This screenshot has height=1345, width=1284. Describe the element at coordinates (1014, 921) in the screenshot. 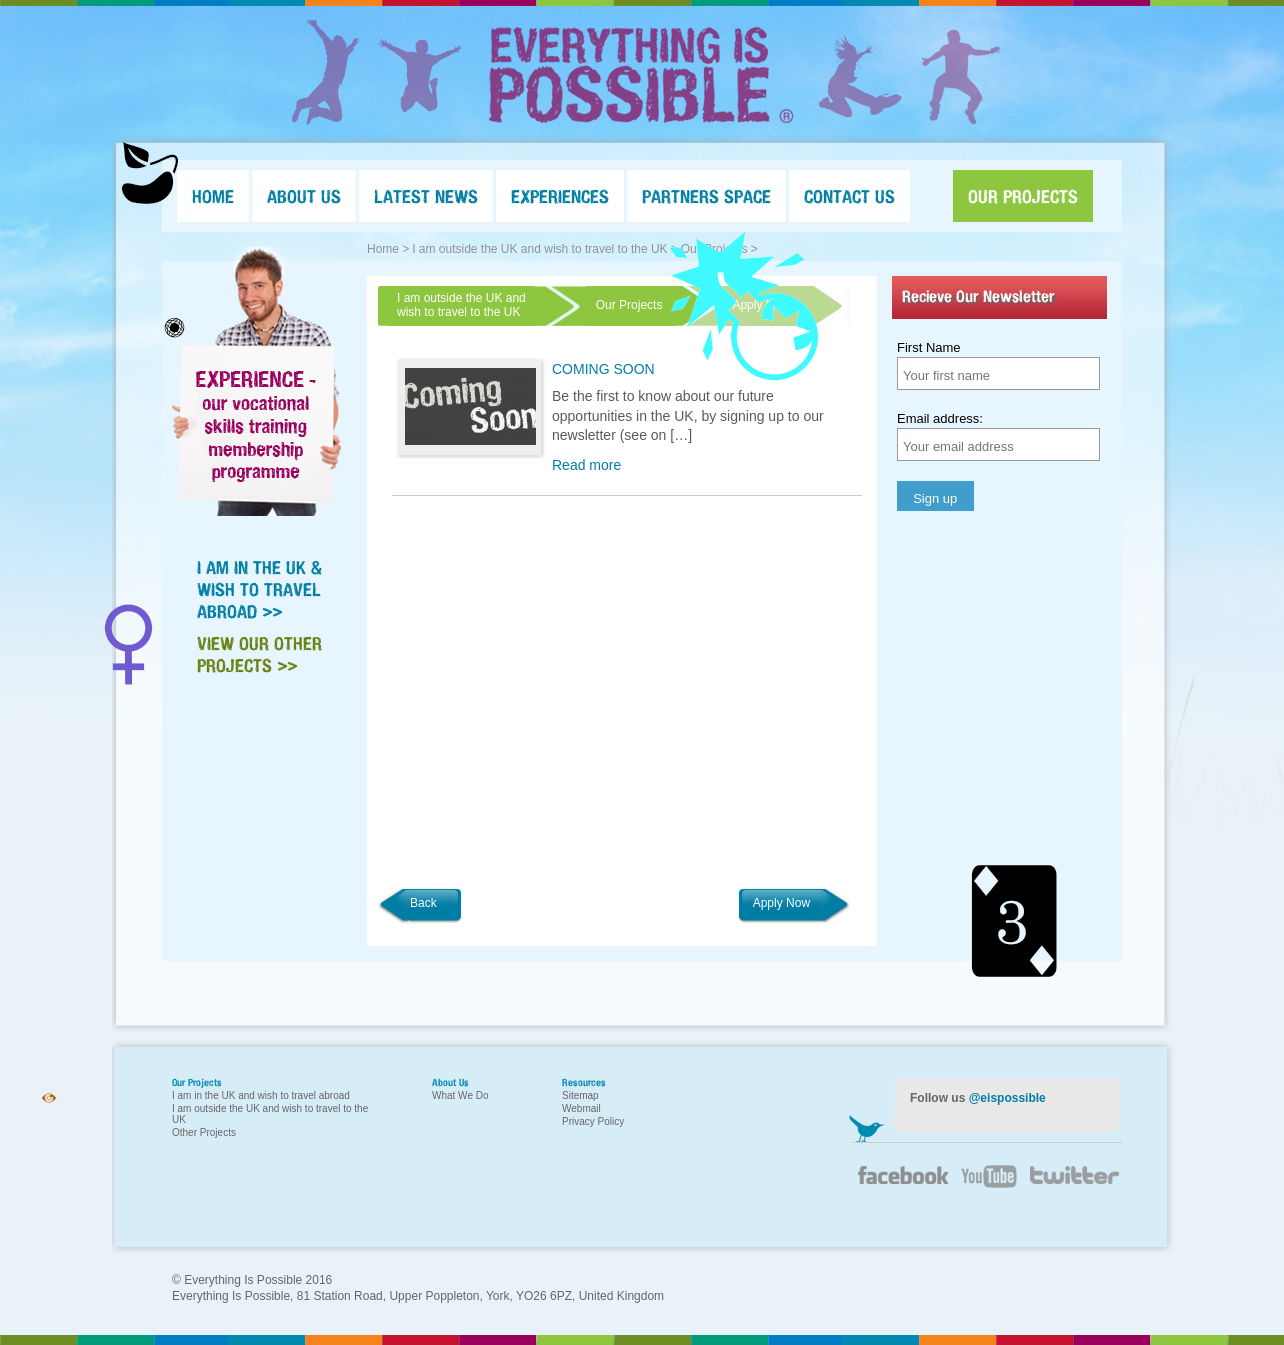

I see `three of diamonds playing card` at that location.